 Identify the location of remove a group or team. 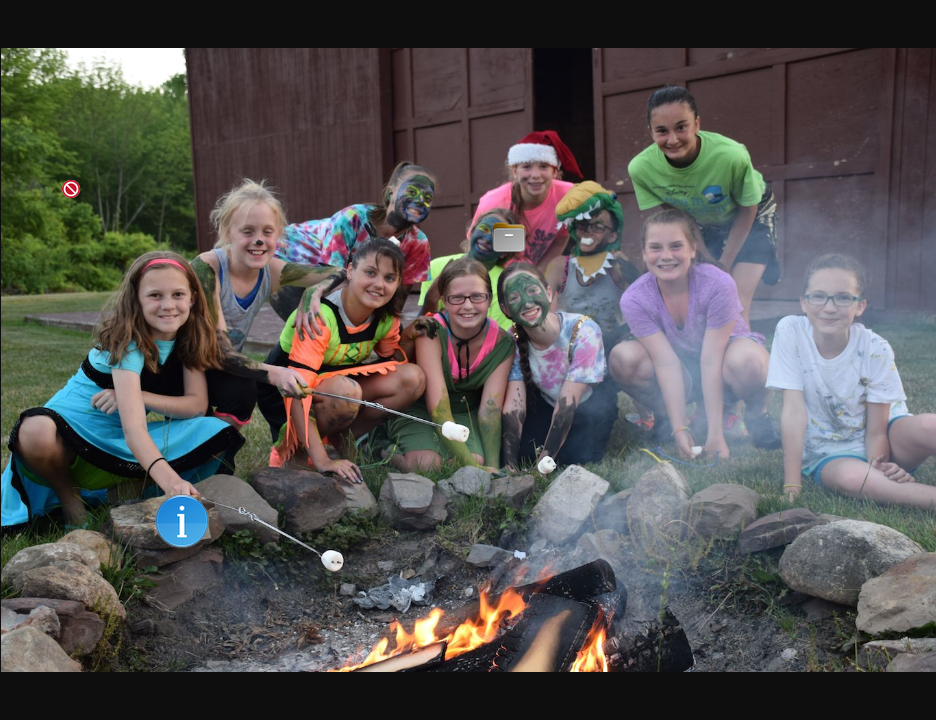
(71, 189).